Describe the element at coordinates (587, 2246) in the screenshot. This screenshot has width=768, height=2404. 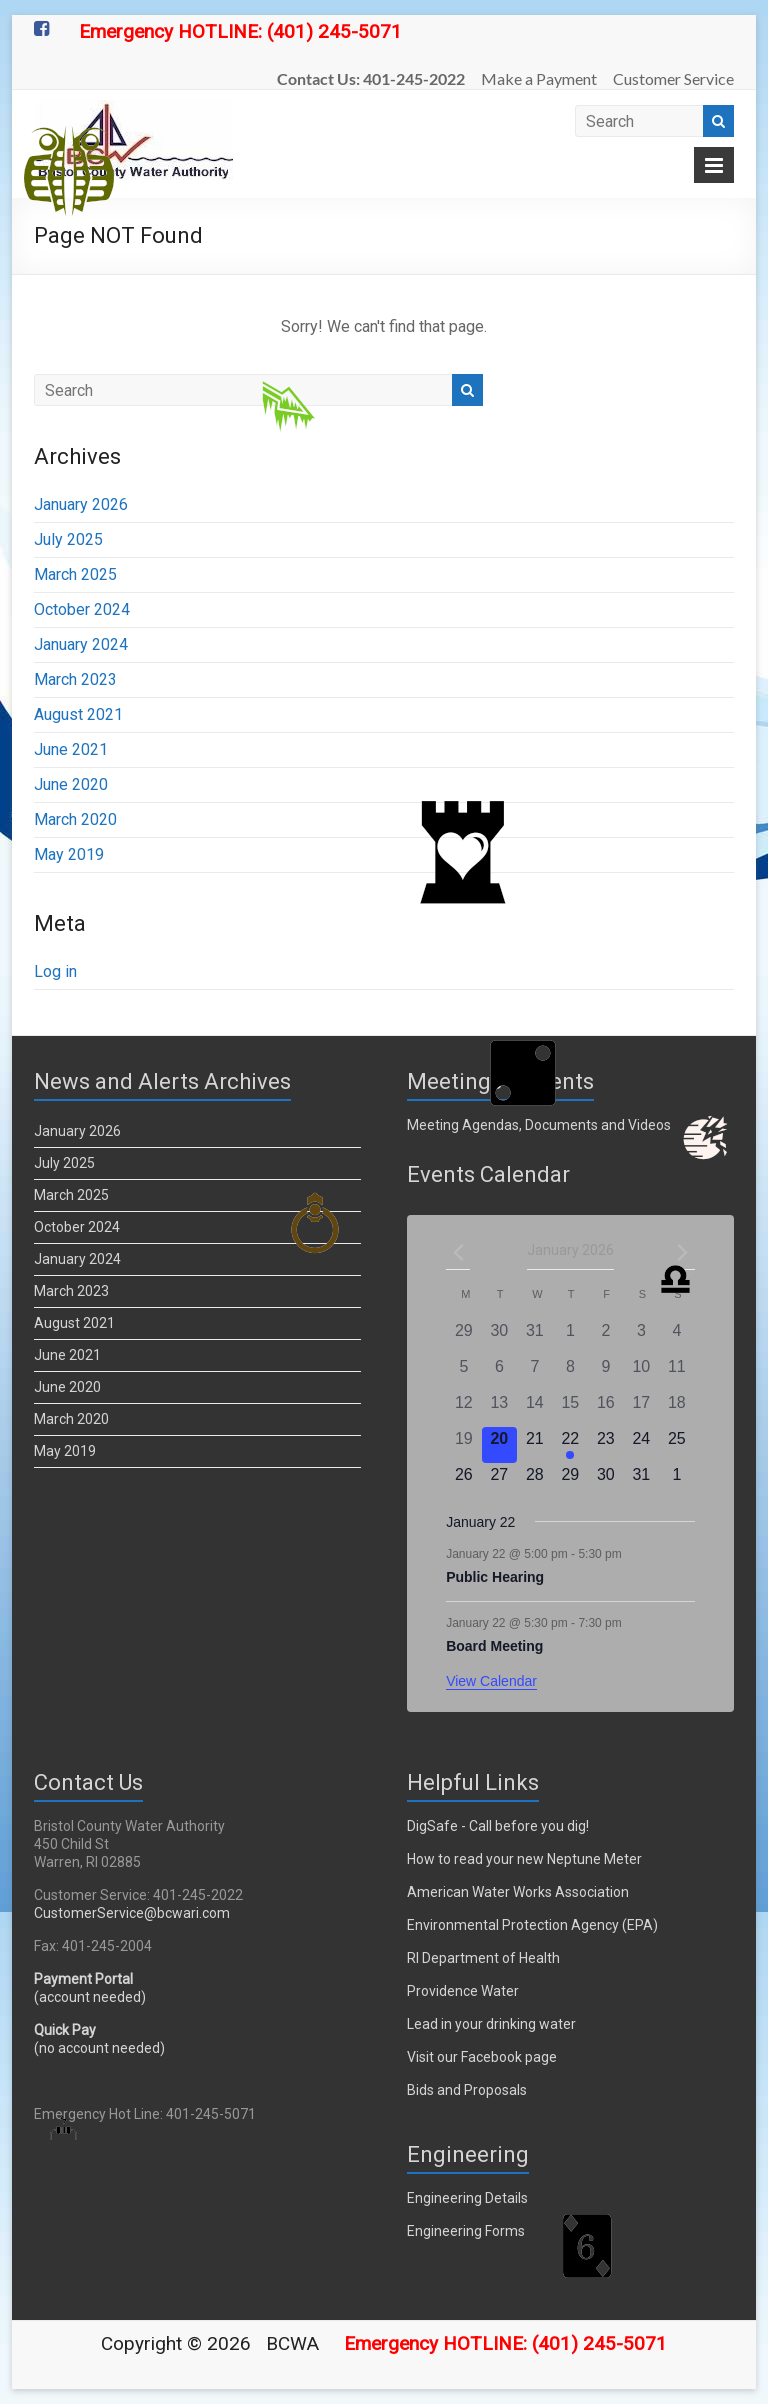
I see `six of diamonds playing card` at that location.